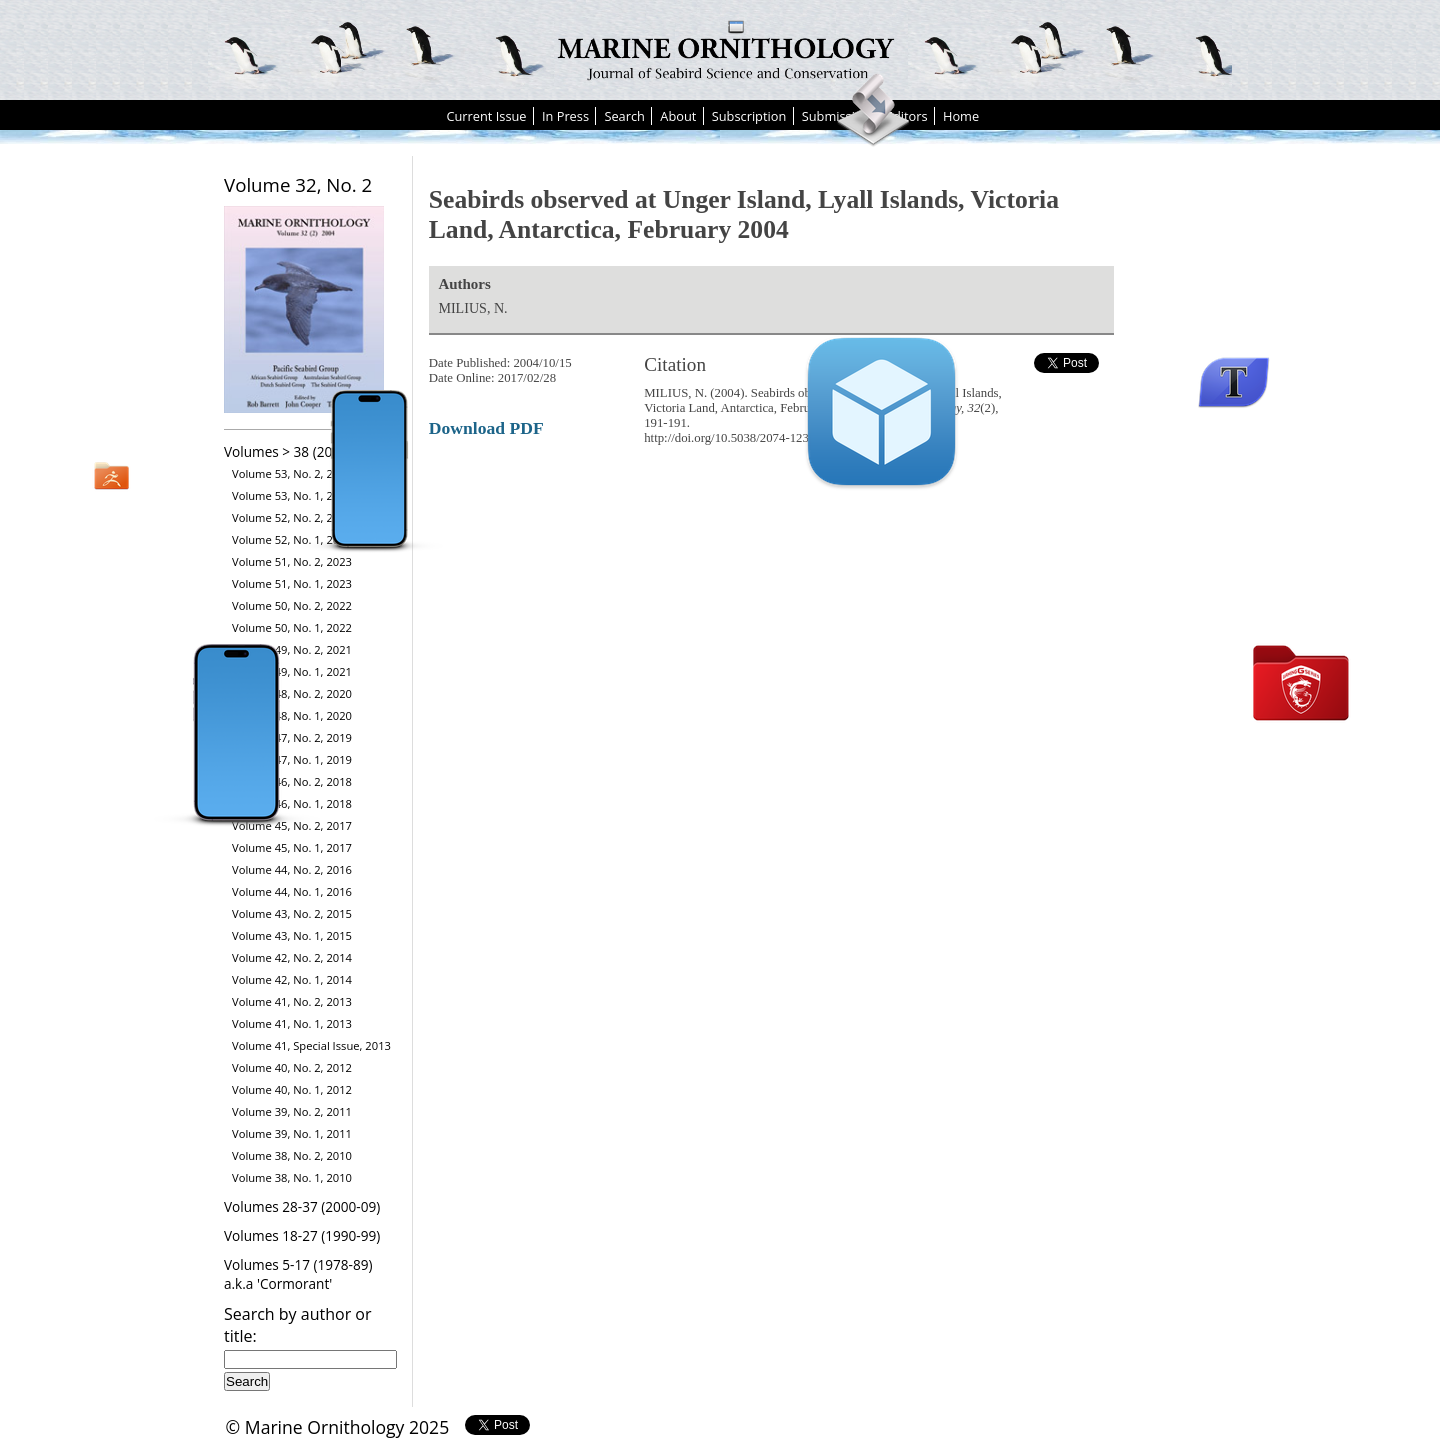  I want to click on iPhone 15 Pro device icon, so click(369, 471).